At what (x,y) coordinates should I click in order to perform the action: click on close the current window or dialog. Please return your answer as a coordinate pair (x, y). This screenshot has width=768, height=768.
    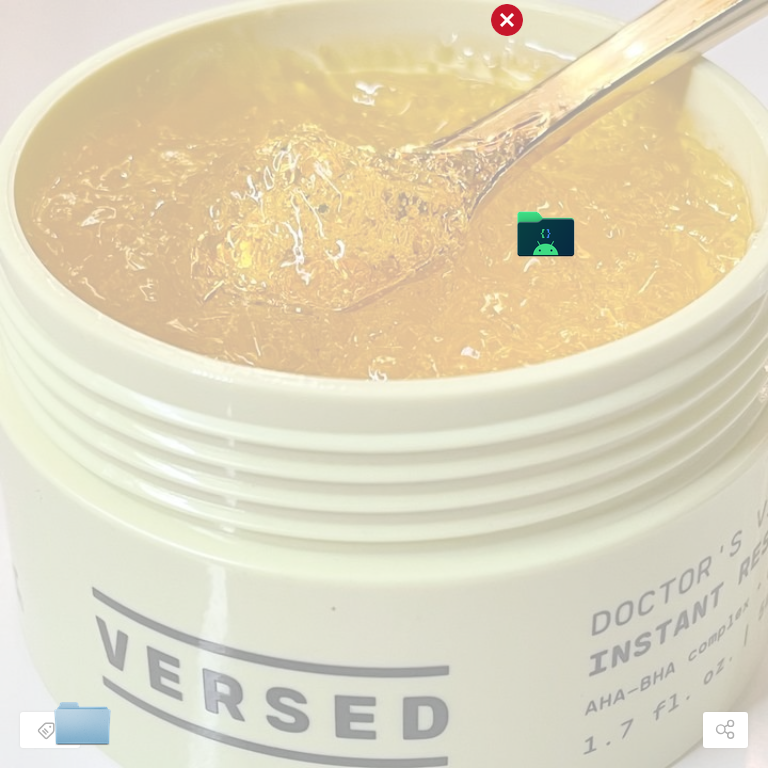
    Looking at the image, I should click on (507, 20).